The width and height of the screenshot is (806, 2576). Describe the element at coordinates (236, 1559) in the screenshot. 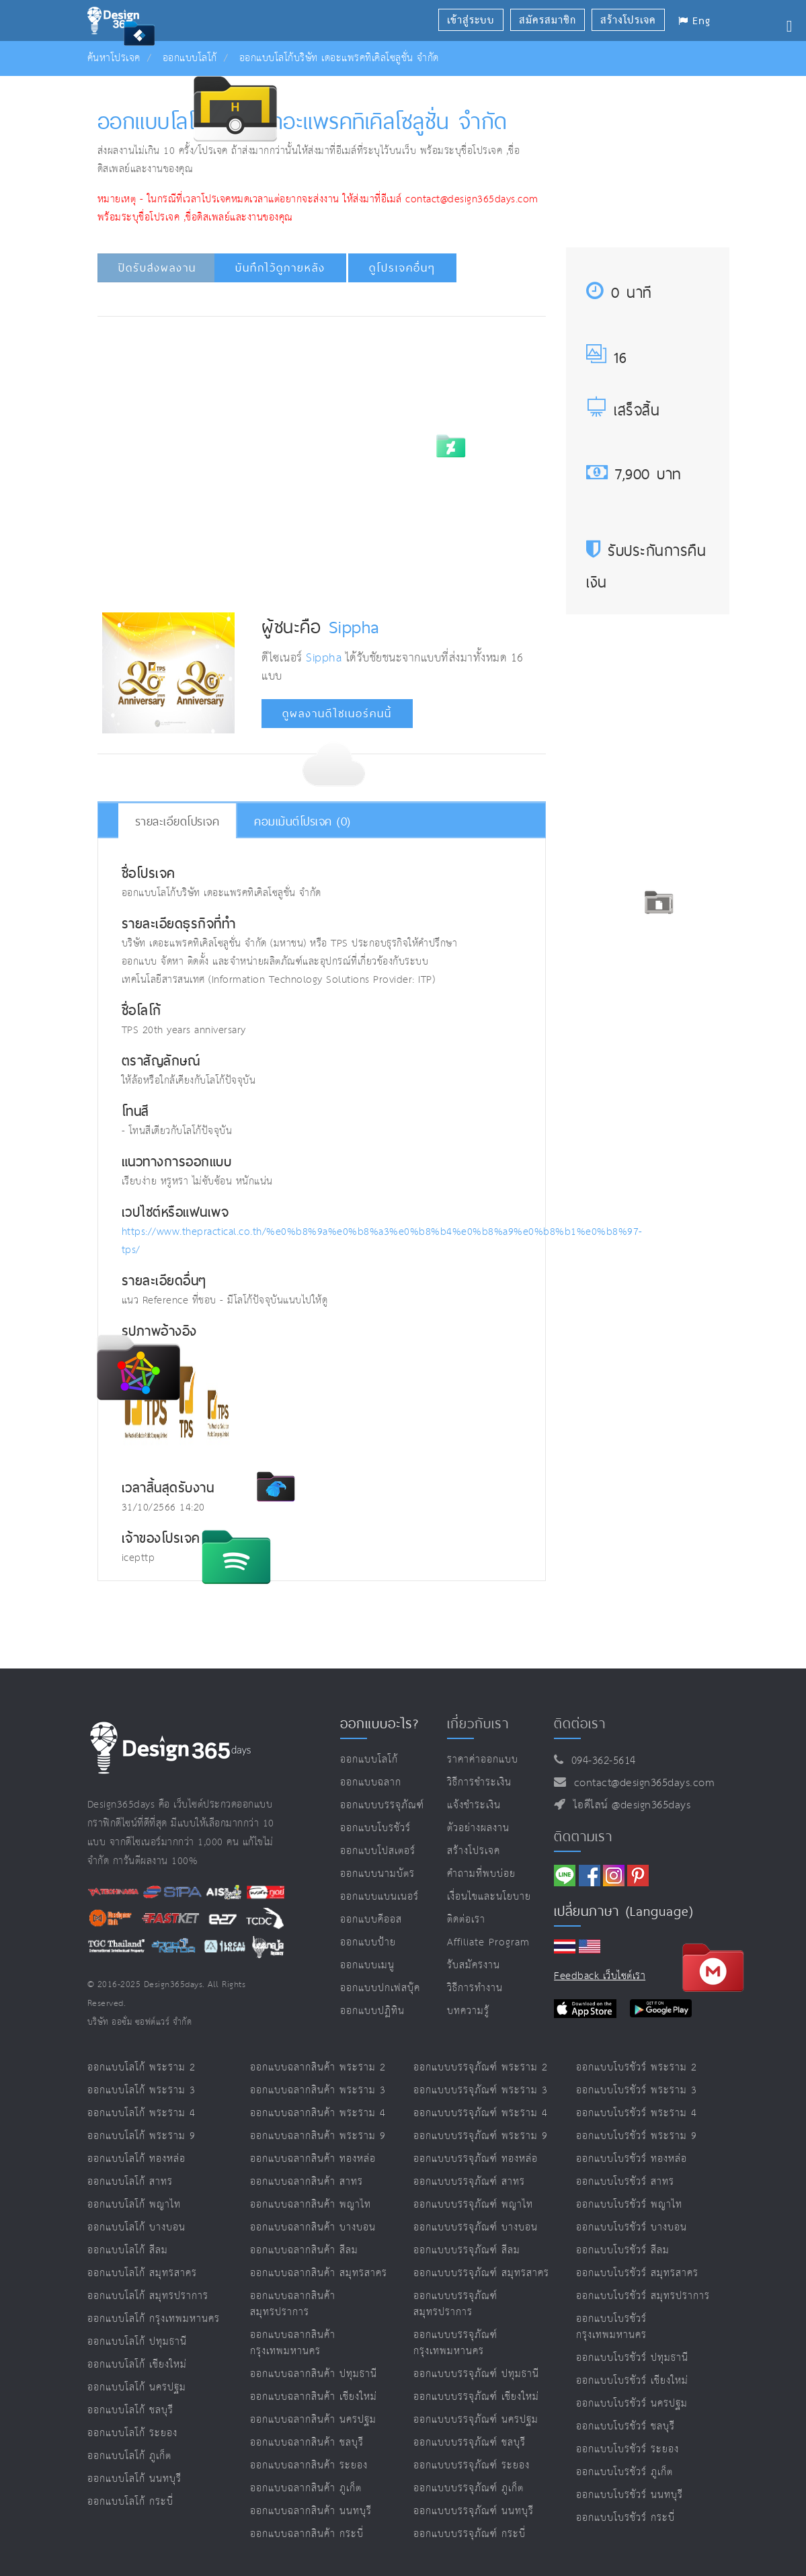

I see `open folder containing Spotify downloads` at that location.